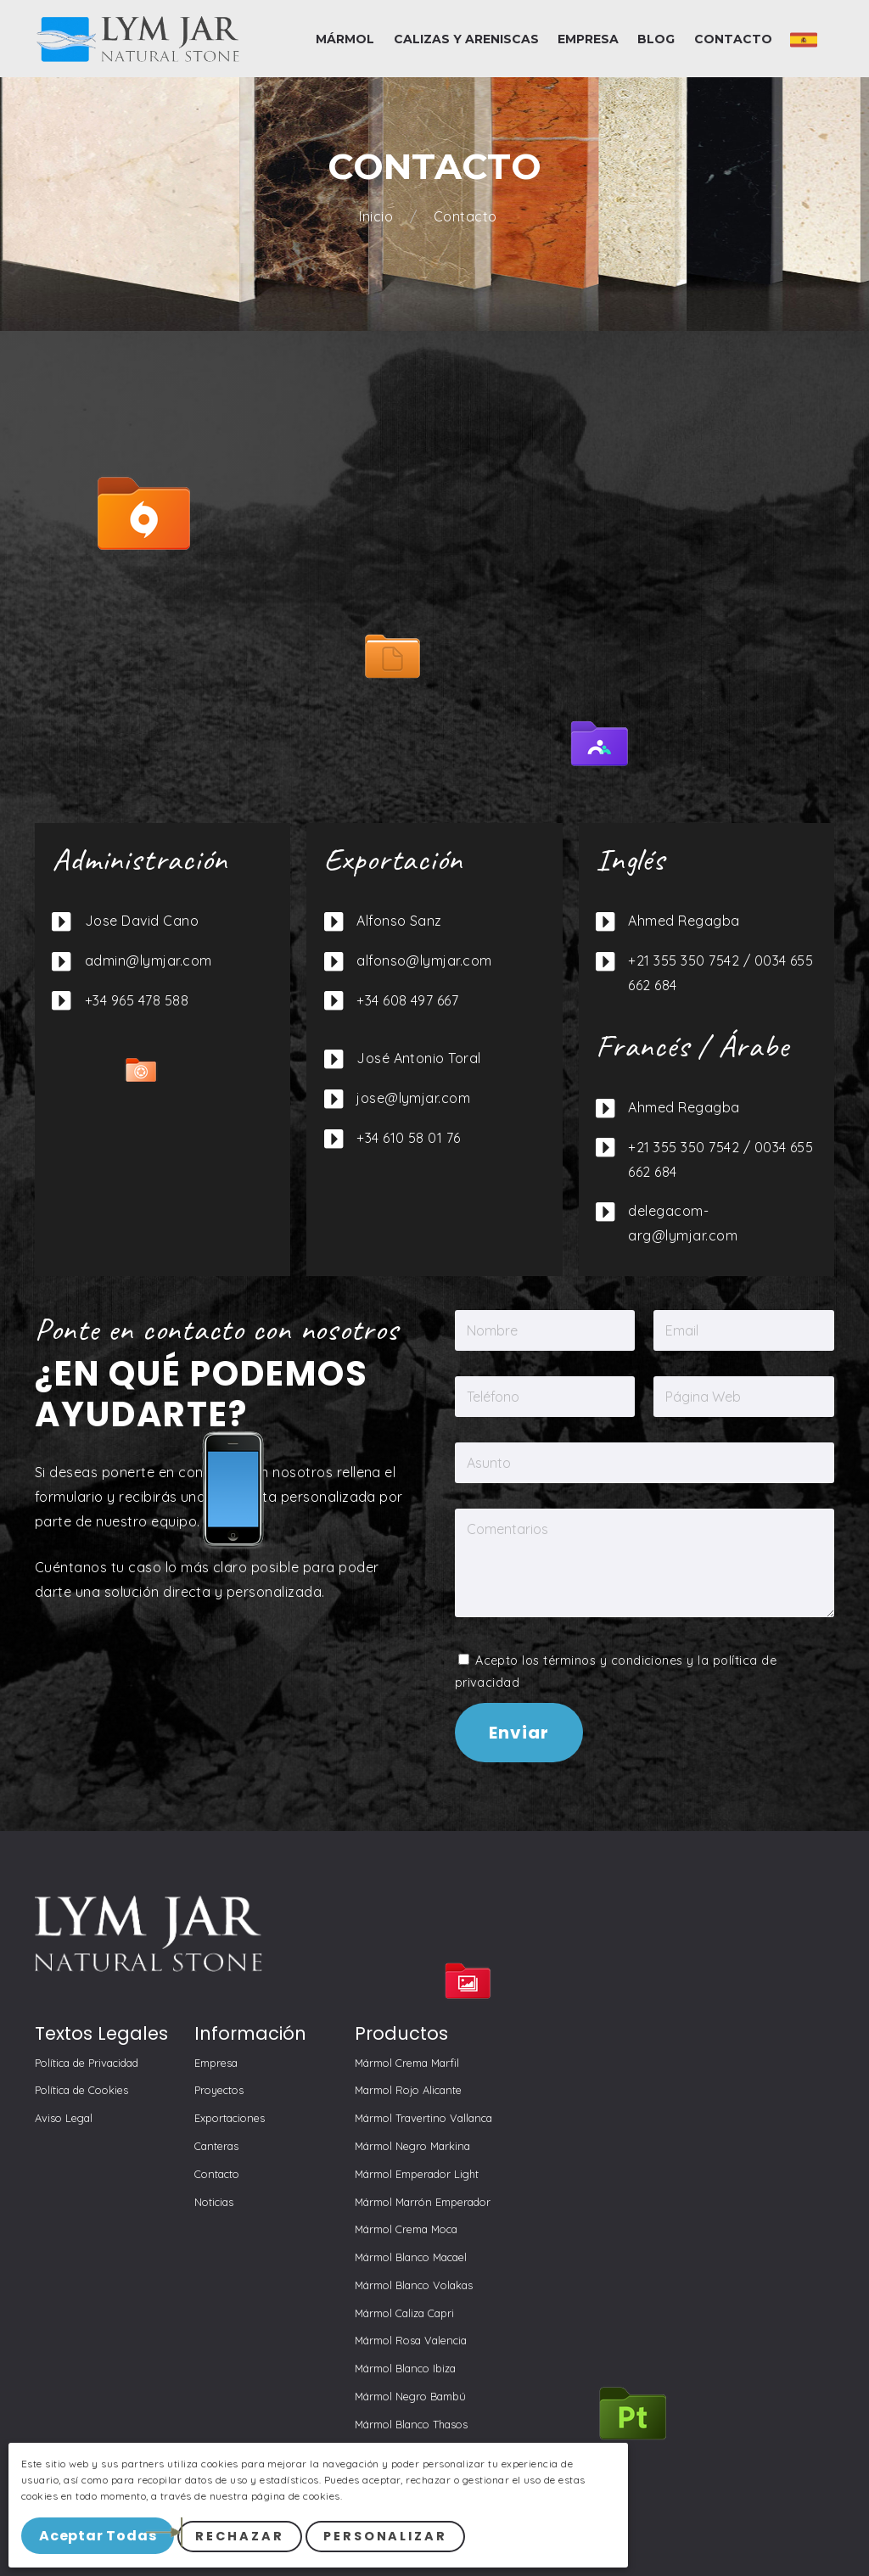 This screenshot has height=2576, width=869. What do you see at coordinates (143, 516) in the screenshot?
I see `open Origin game library folder` at bounding box center [143, 516].